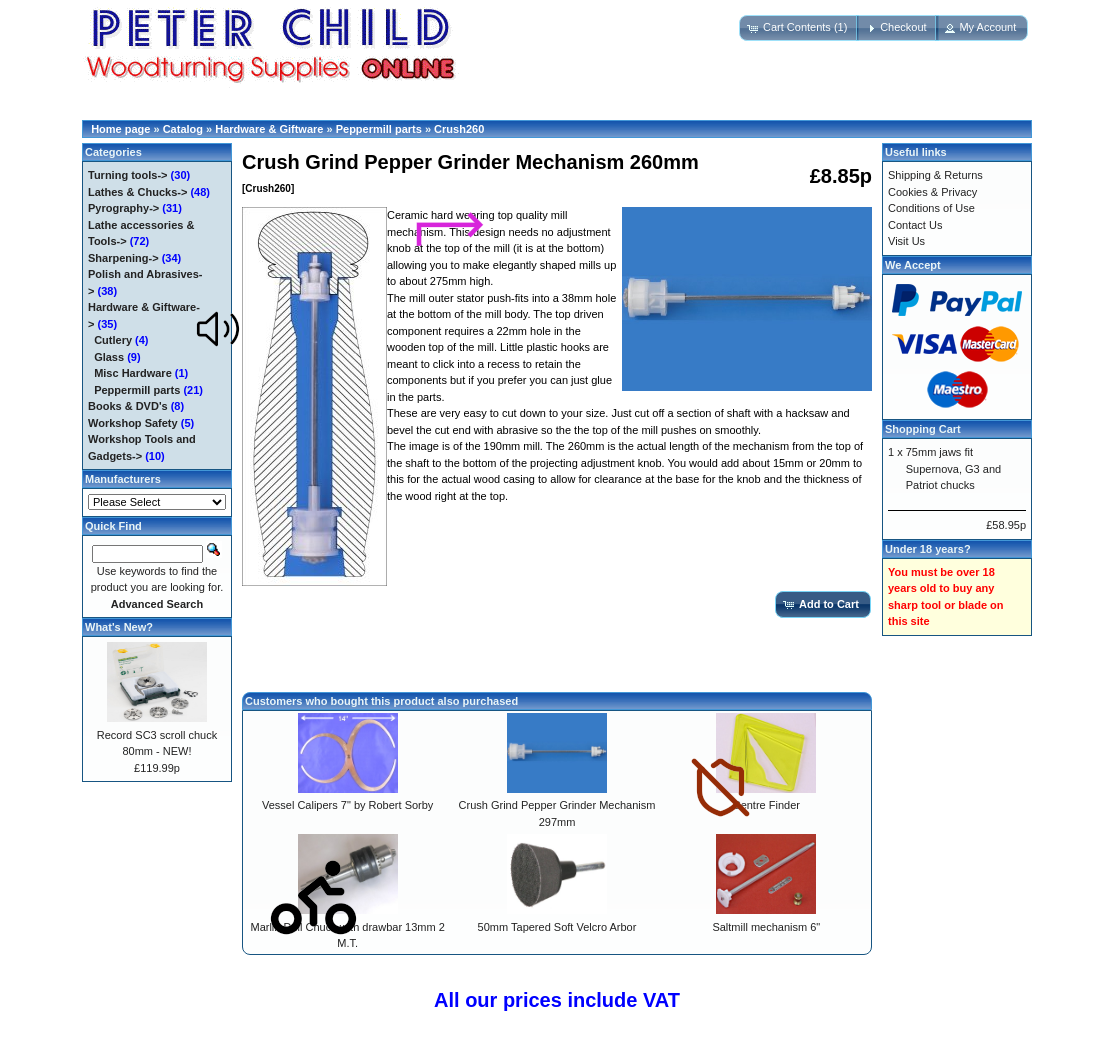 Image resolution: width=1114 pixels, height=1037 pixels. Describe the element at coordinates (720, 787) in the screenshot. I see `security or protection is disabled` at that location.